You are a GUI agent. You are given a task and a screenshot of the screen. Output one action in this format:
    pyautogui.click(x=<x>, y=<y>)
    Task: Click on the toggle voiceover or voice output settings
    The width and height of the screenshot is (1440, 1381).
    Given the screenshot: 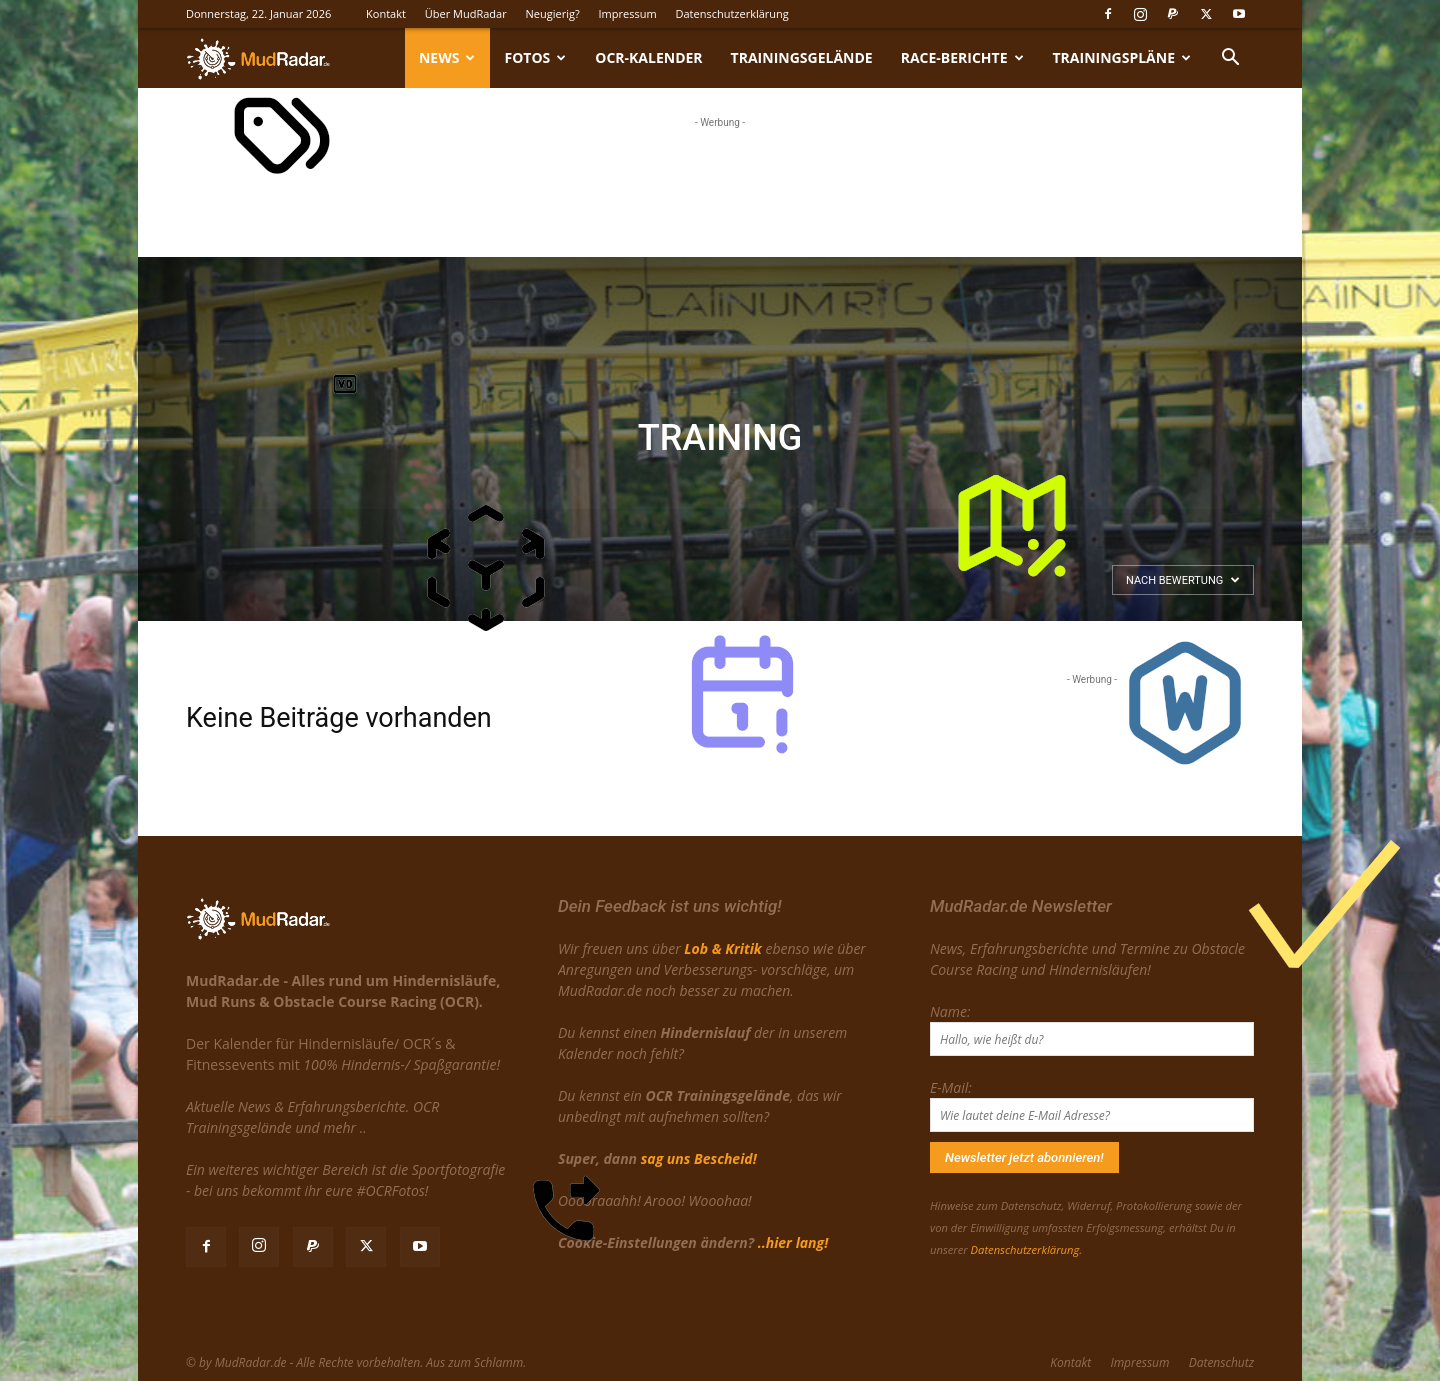 What is the action you would take?
    pyautogui.click(x=345, y=384)
    